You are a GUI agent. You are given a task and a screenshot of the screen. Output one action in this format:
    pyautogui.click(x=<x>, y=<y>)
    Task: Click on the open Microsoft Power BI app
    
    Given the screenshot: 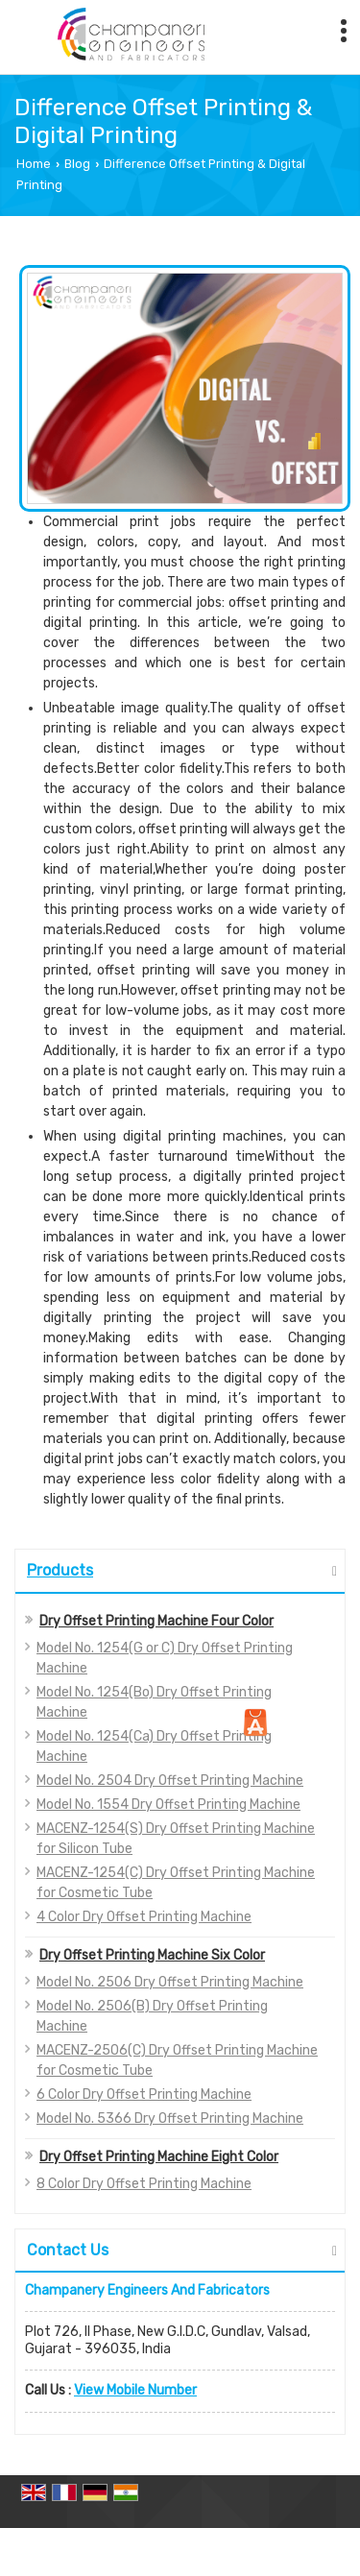 What is the action you would take?
    pyautogui.click(x=314, y=441)
    